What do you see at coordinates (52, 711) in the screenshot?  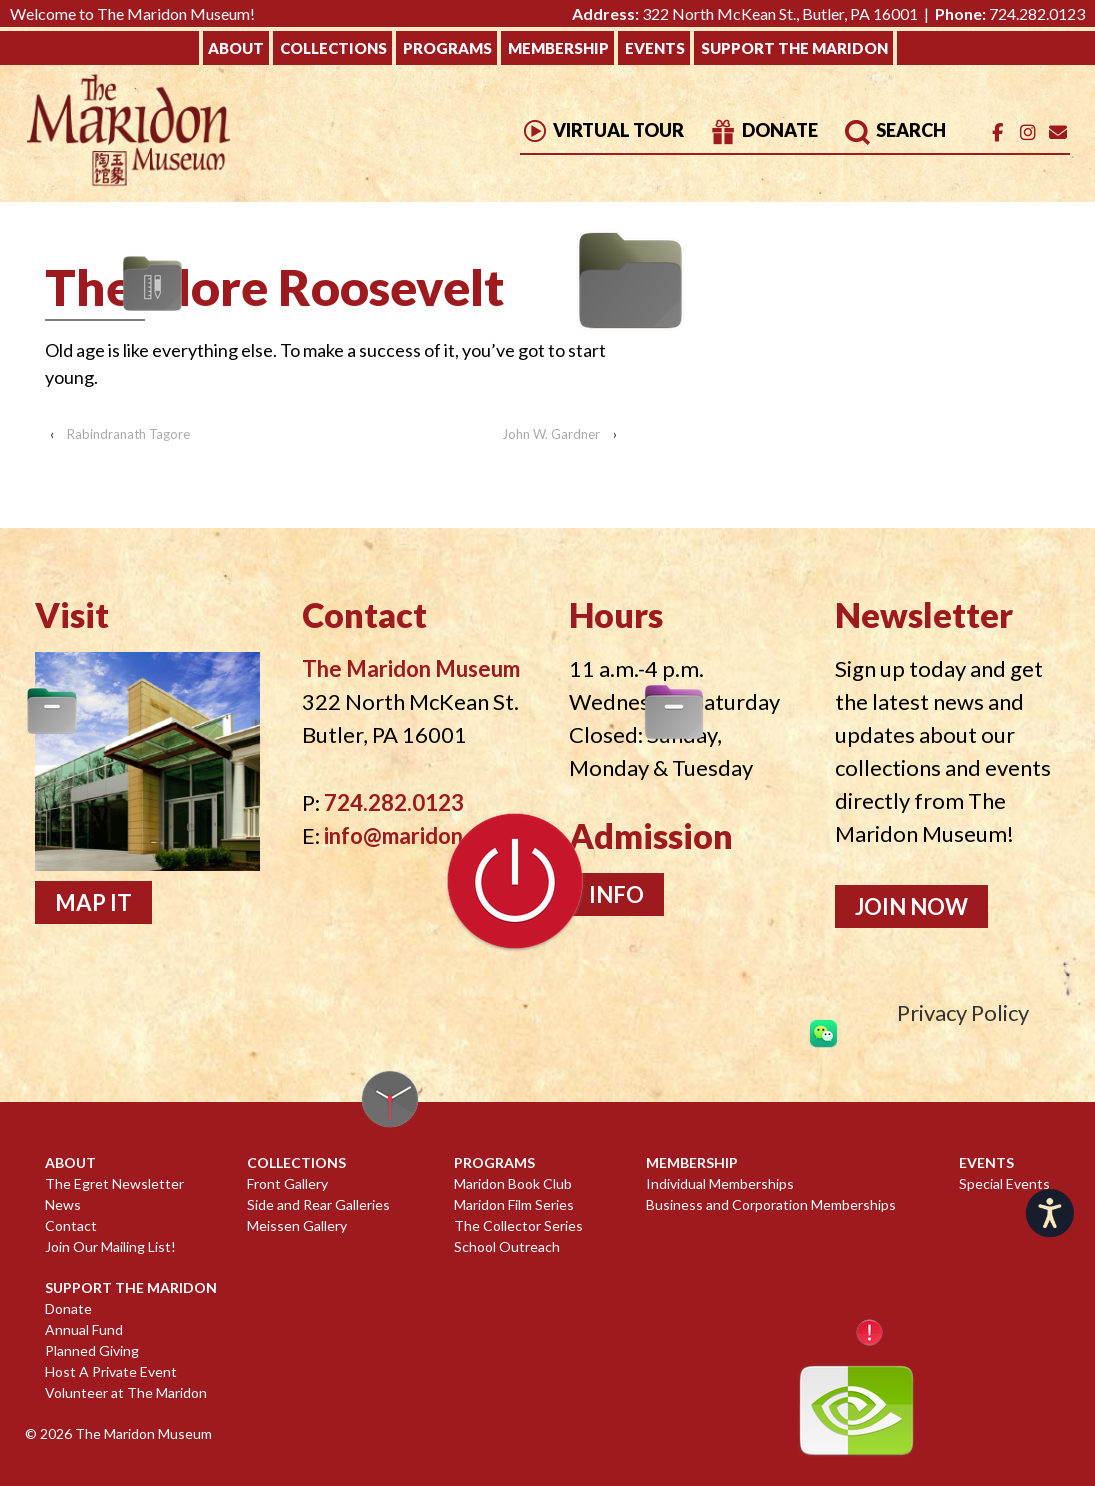 I see `open the file manager app` at bounding box center [52, 711].